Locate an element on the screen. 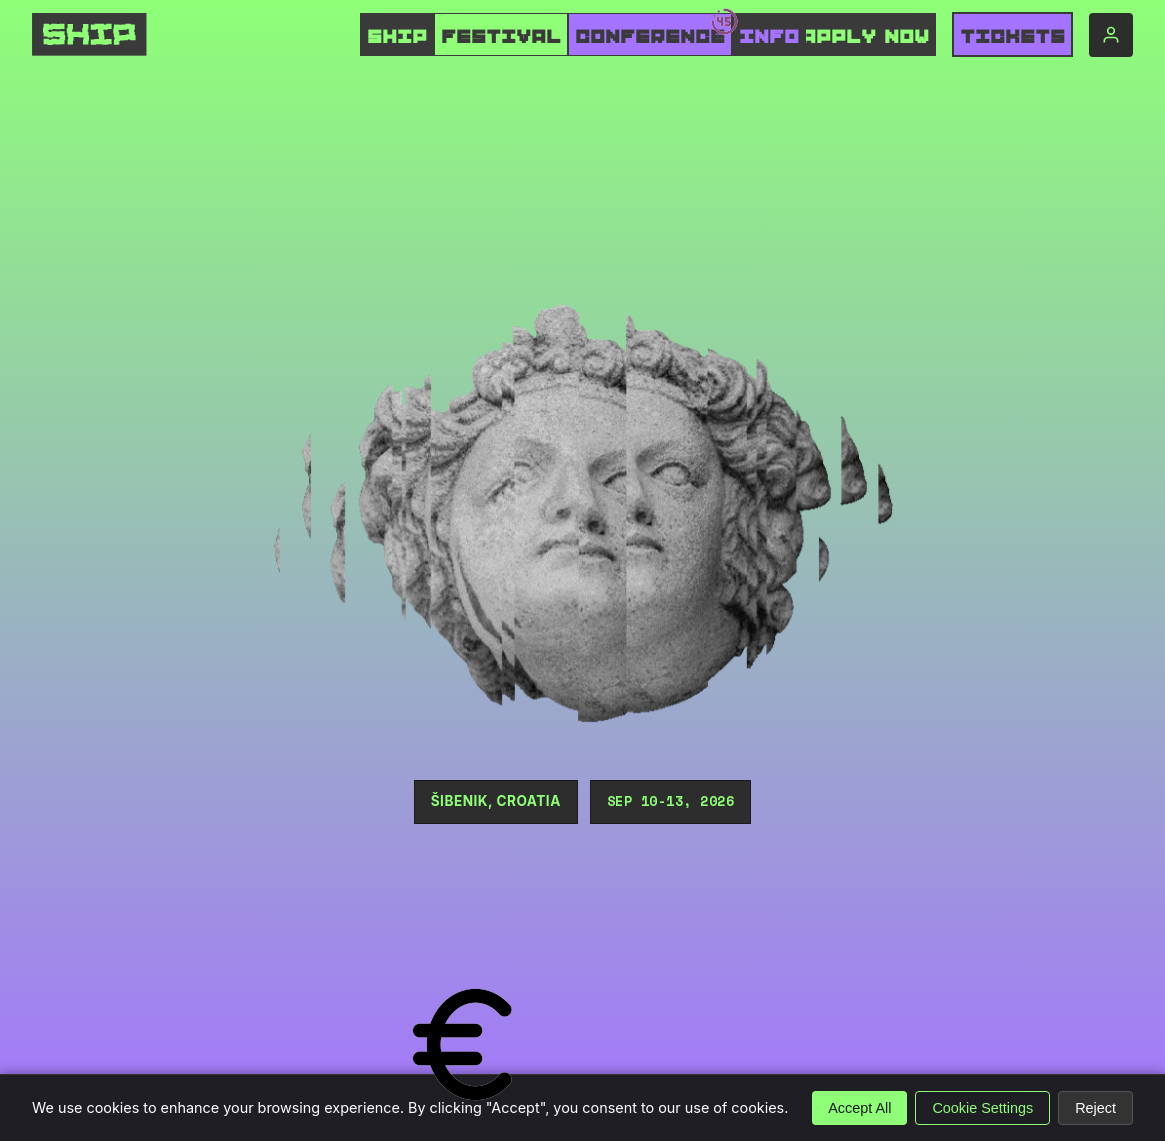 Image resolution: width=1165 pixels, height=1141 pixels. set a 45-minute timer or duration is located at coordinates (724, 21).